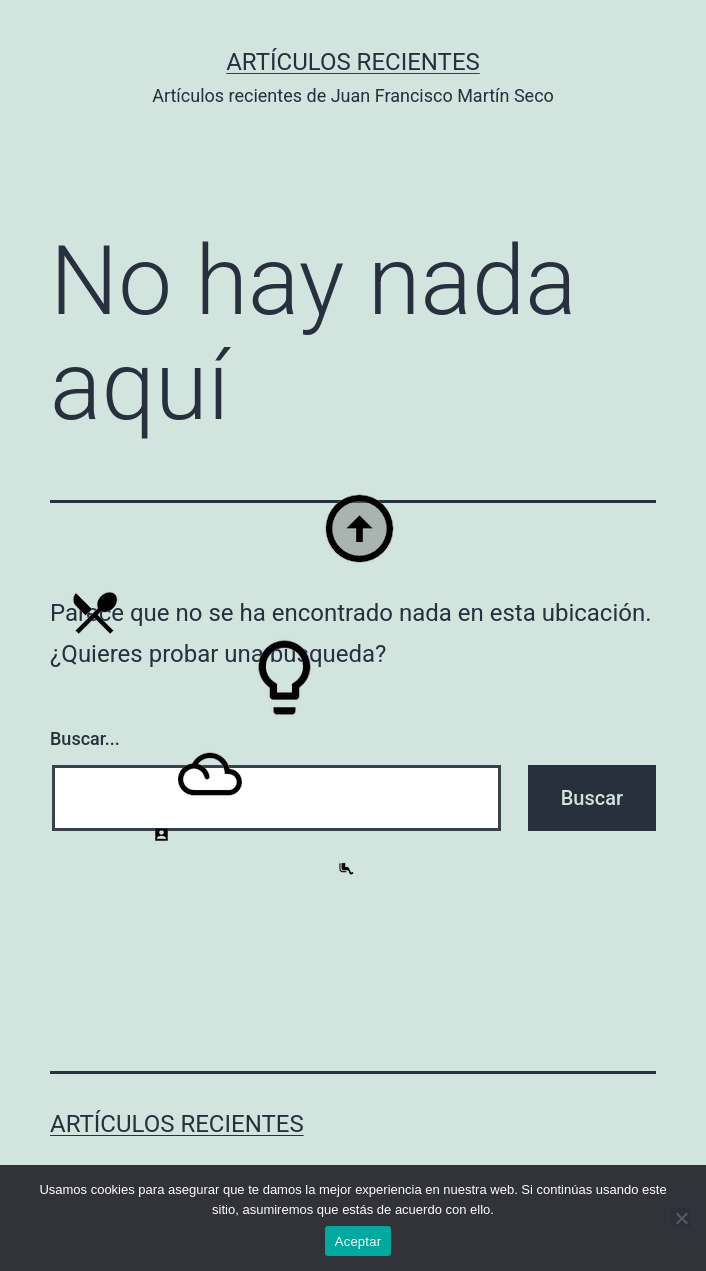  I want to click on indicates cloud storage or services, so click(210, 774).